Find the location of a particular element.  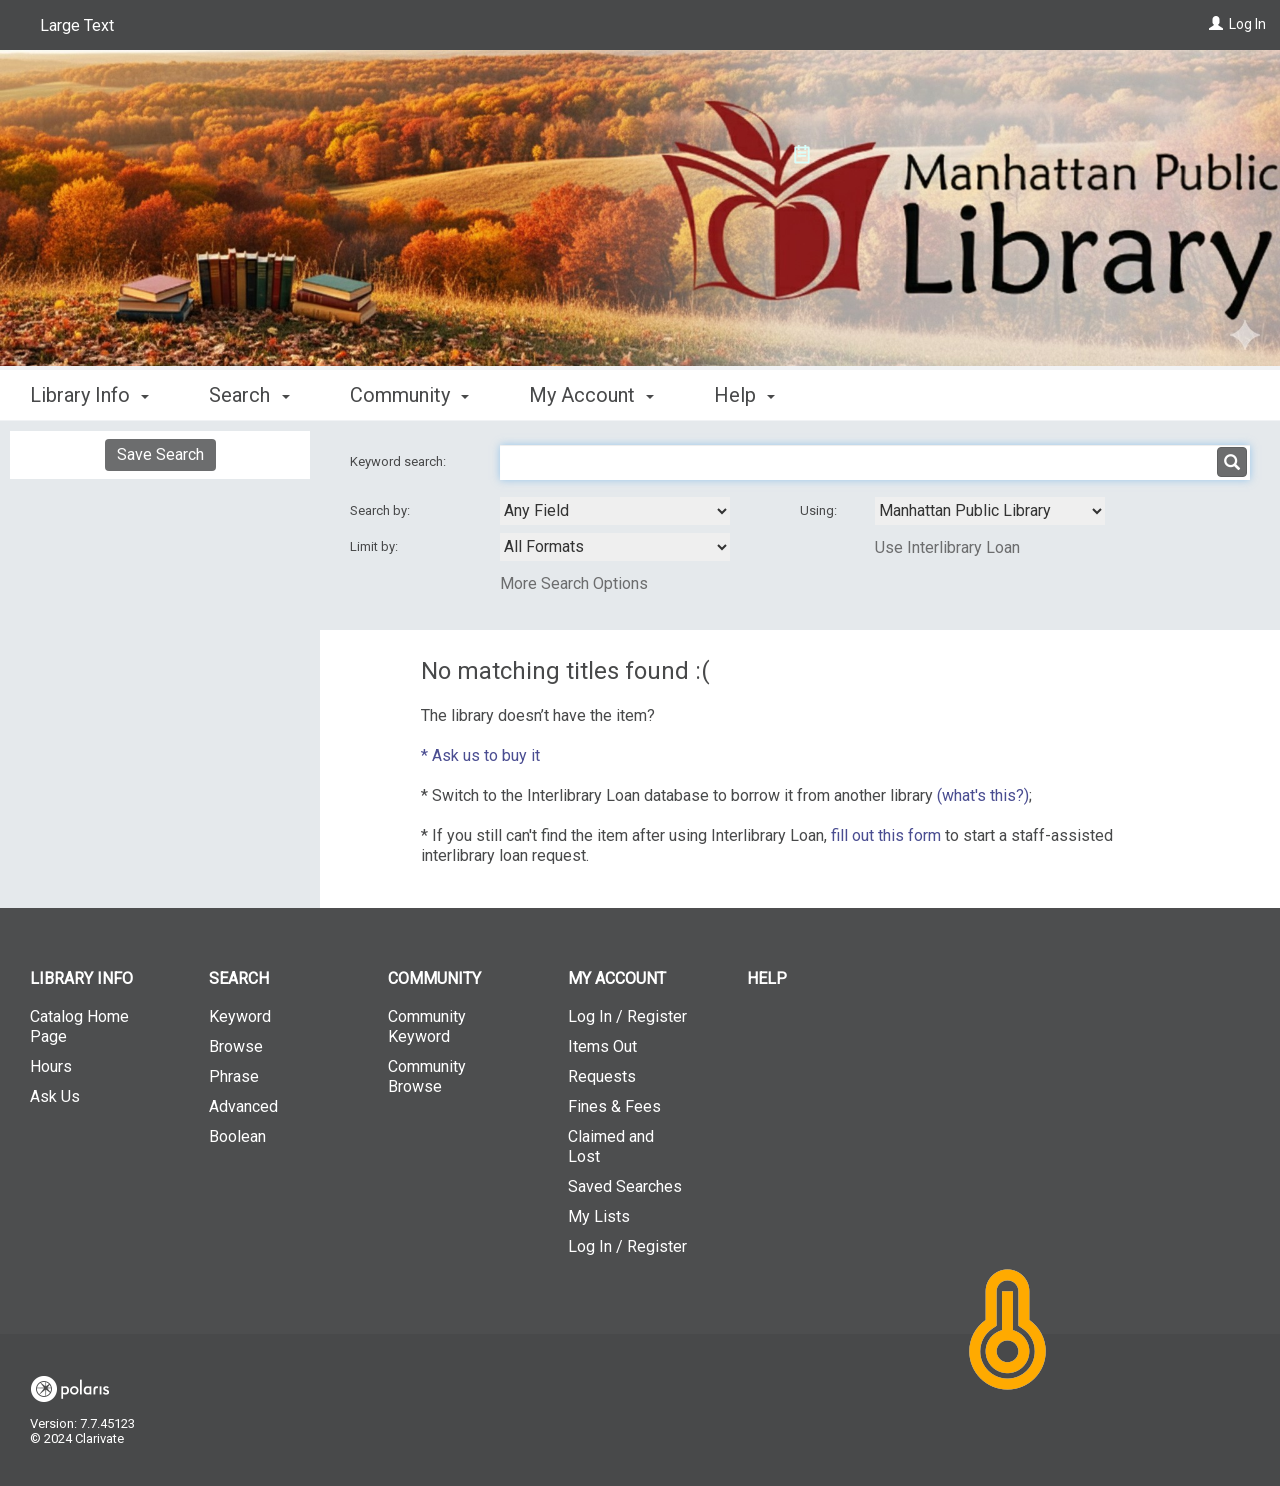

view your to-do list is located at coordinates (802, 155).